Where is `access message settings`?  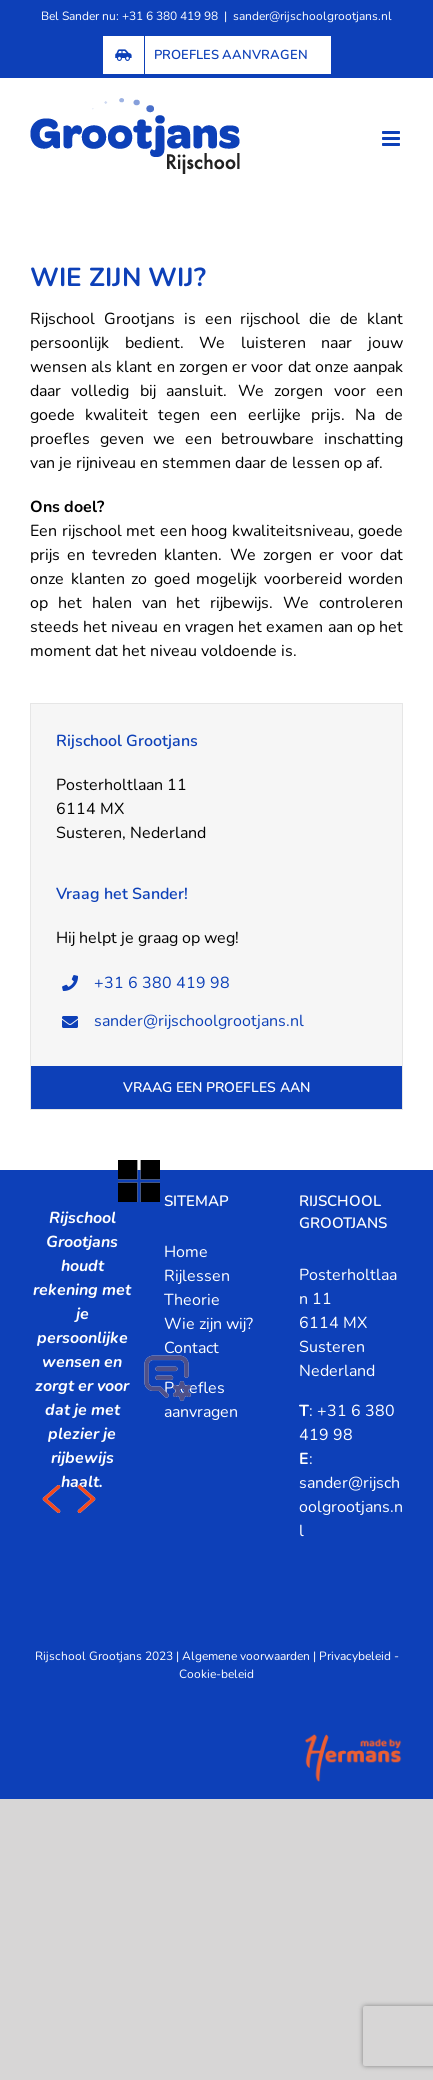 access message settings is located at coordinates (166, 1375).